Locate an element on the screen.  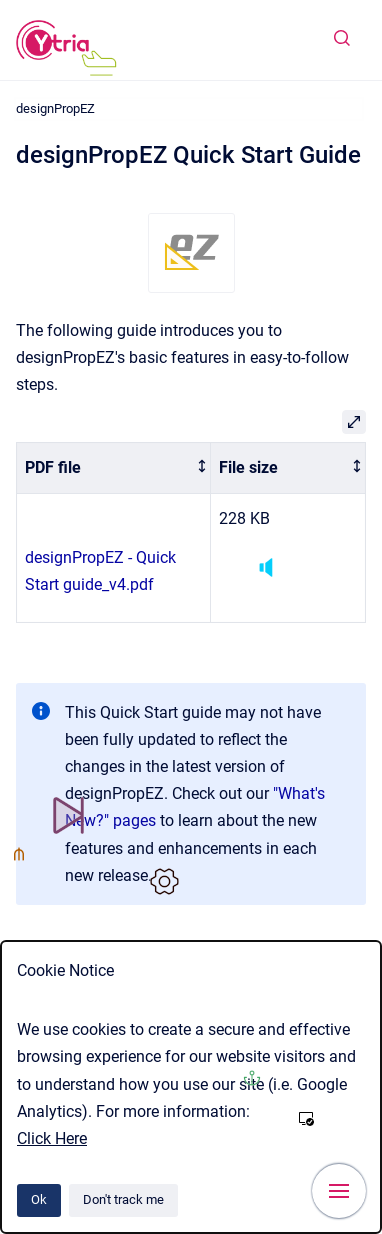
access settings or preferences is located at coordinates (164, 881).